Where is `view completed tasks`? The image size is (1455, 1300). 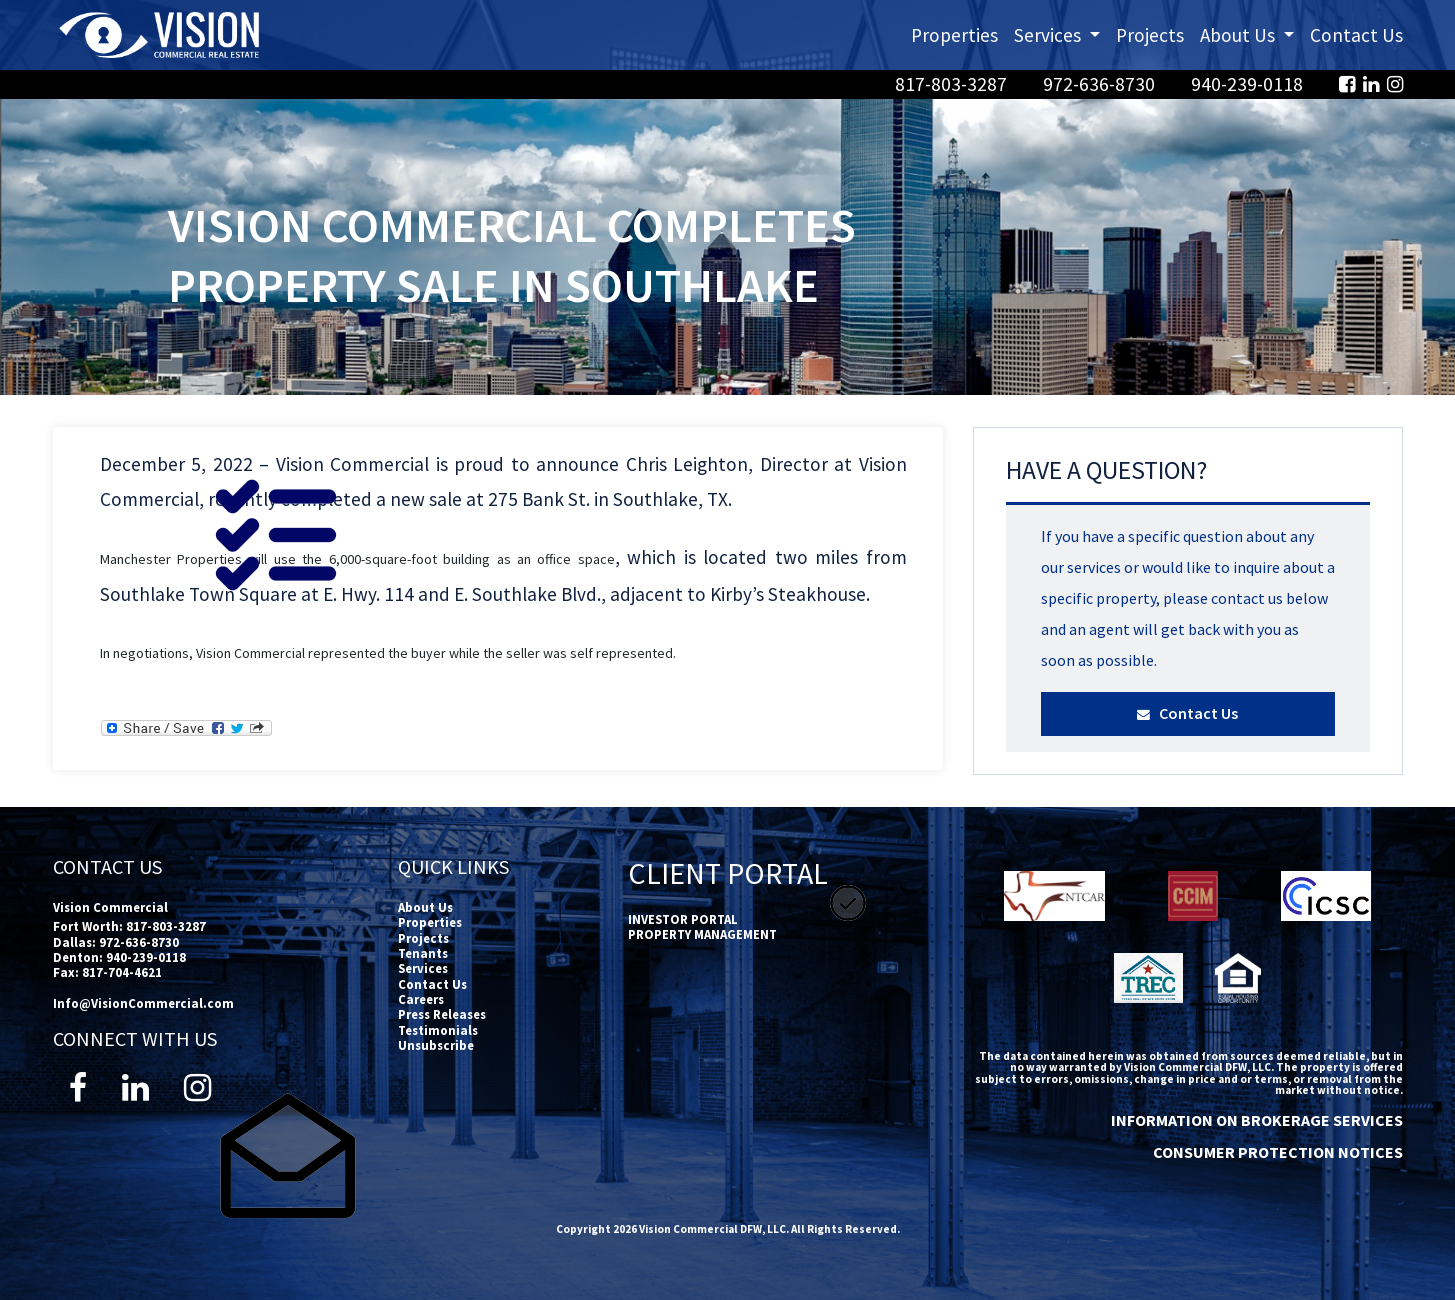 view completed tasks is located at coordinates (276, 535).